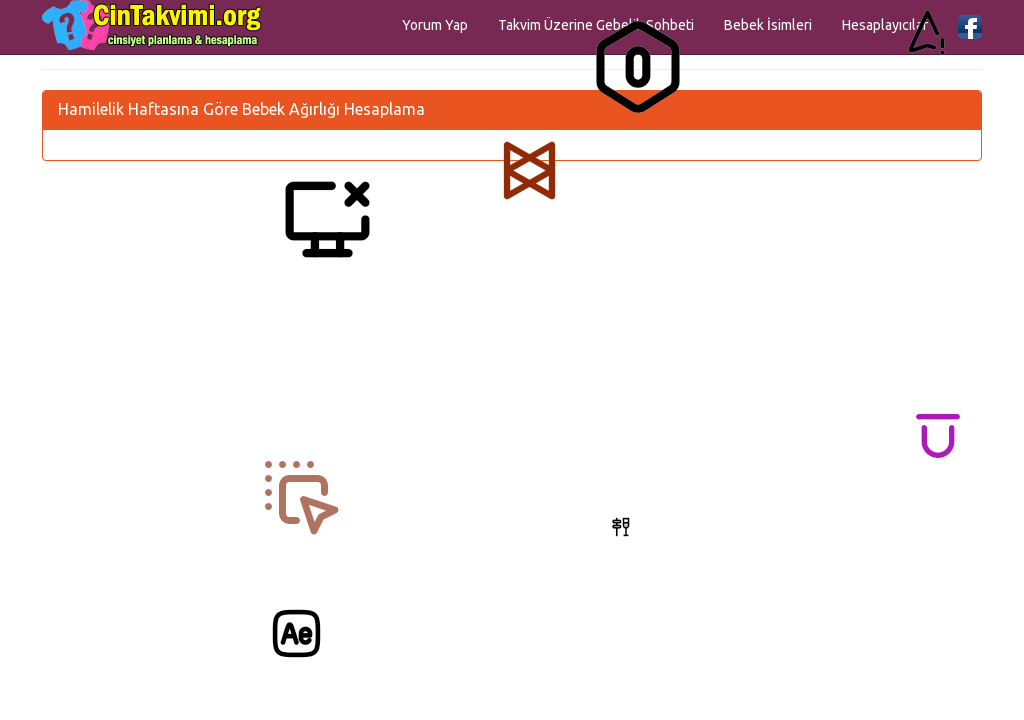 The height and width of the screenshot is (720, 1024). Describe the element at coordinates (327, 219) in the screenshot. I see `stop sharing your screen` at that location.